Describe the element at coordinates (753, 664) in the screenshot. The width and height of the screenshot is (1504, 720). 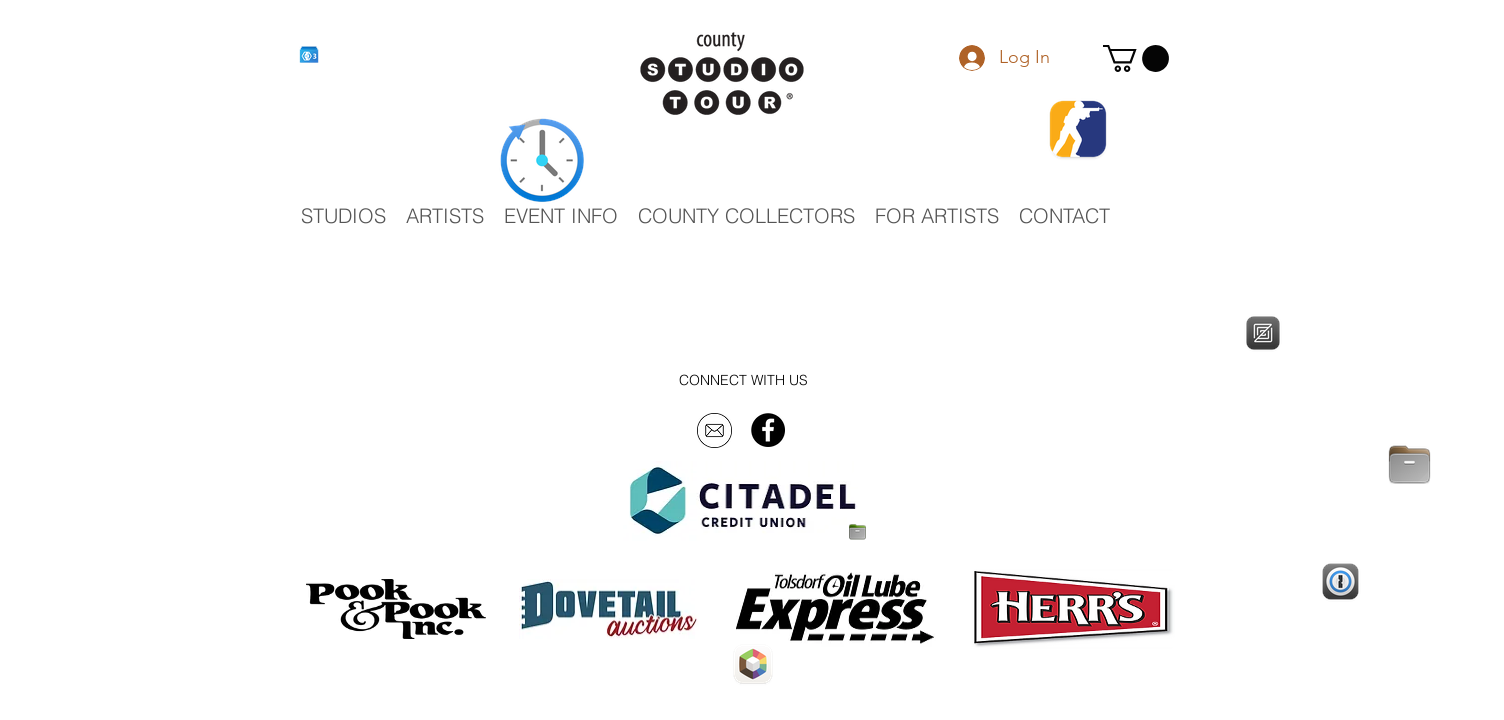
I see `launch prism launcher application` at that location.